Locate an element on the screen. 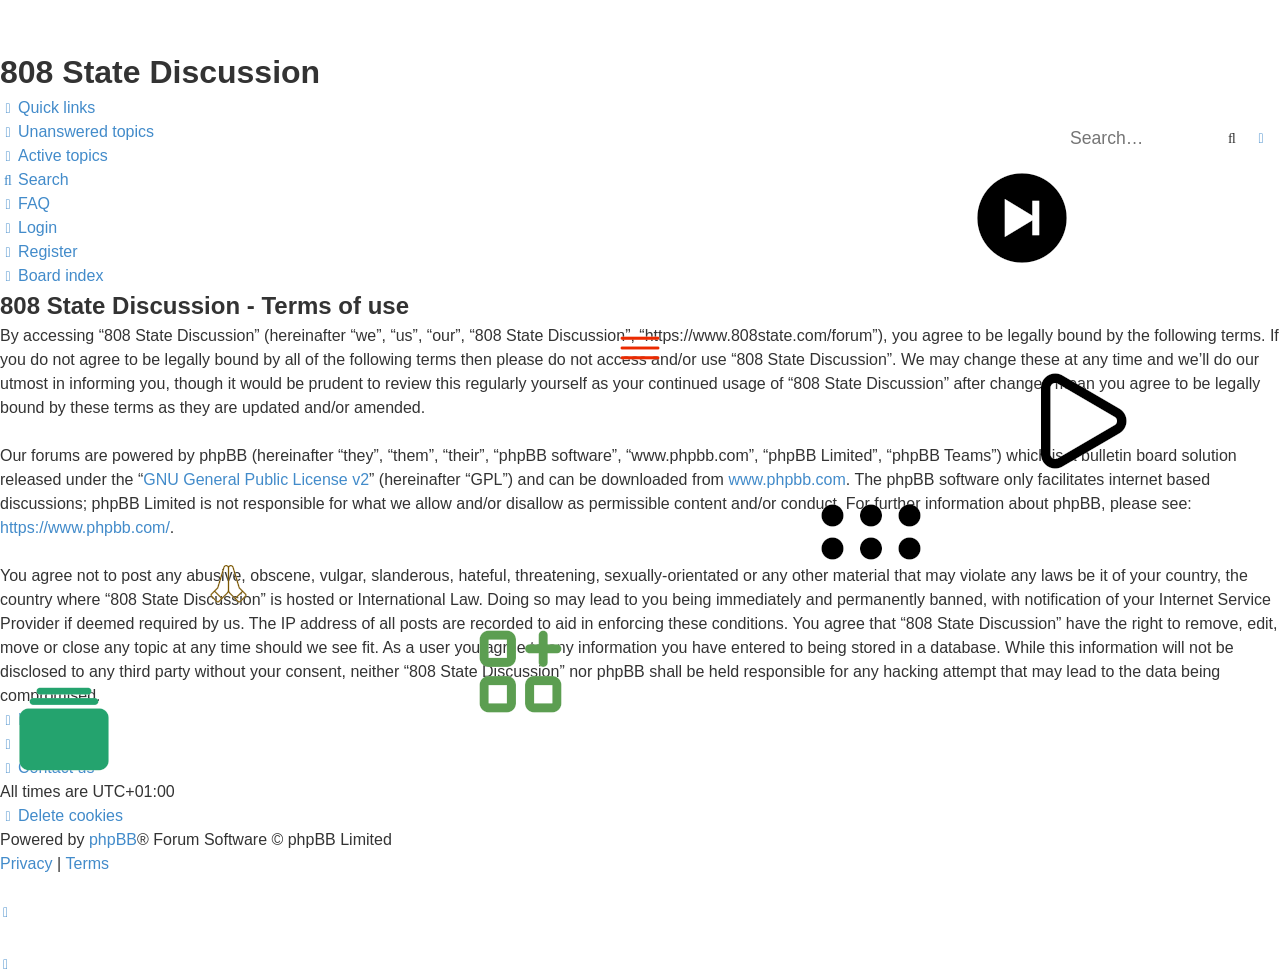 This screenshot has height=976, width=1280. drag to reorder or rearrange items is located at coordinates (871, 532).